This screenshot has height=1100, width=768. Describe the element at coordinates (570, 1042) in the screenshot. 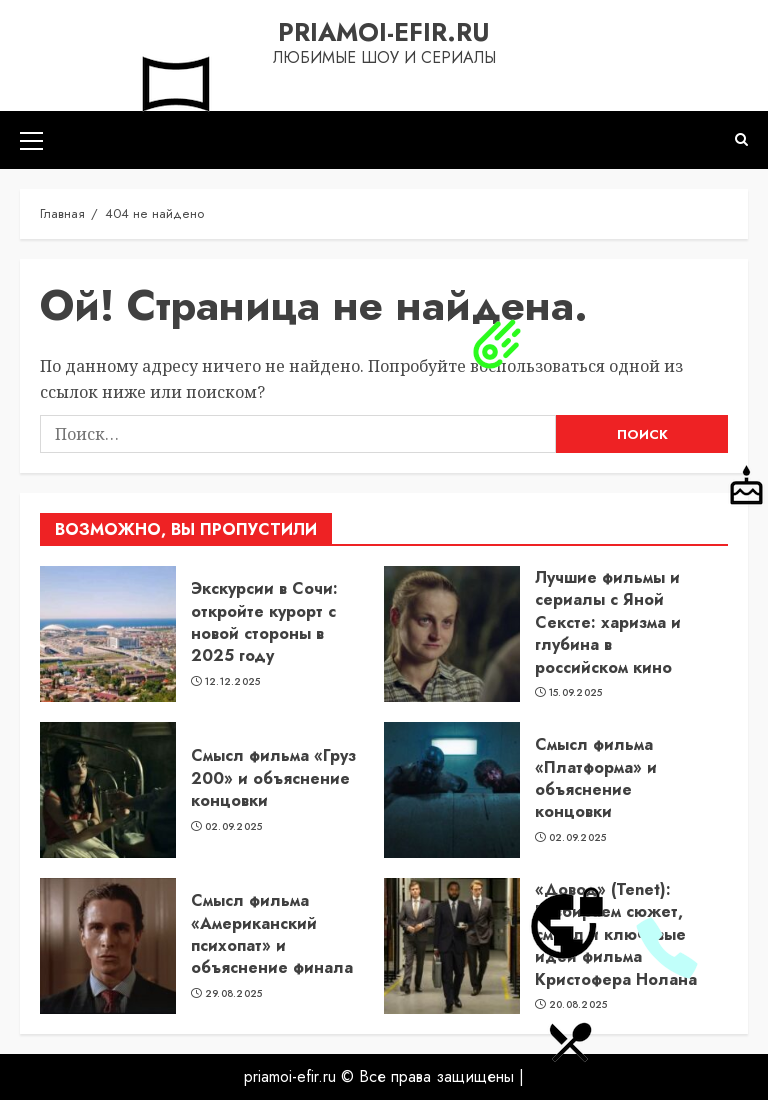

I see `find nearby restaurants` at that location.